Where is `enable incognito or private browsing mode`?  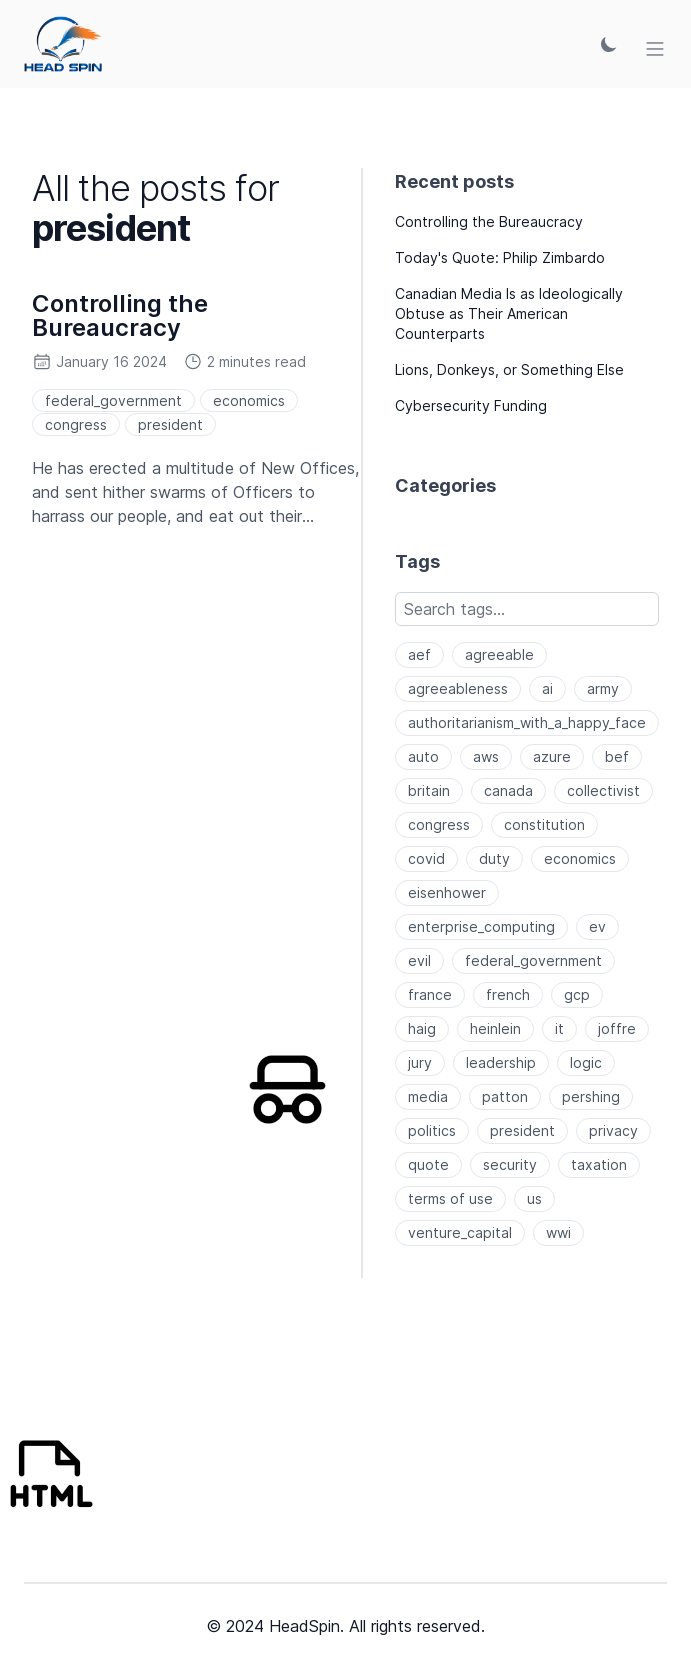 enable incognito or private browsing mode is located at coordinates (287, 1089).